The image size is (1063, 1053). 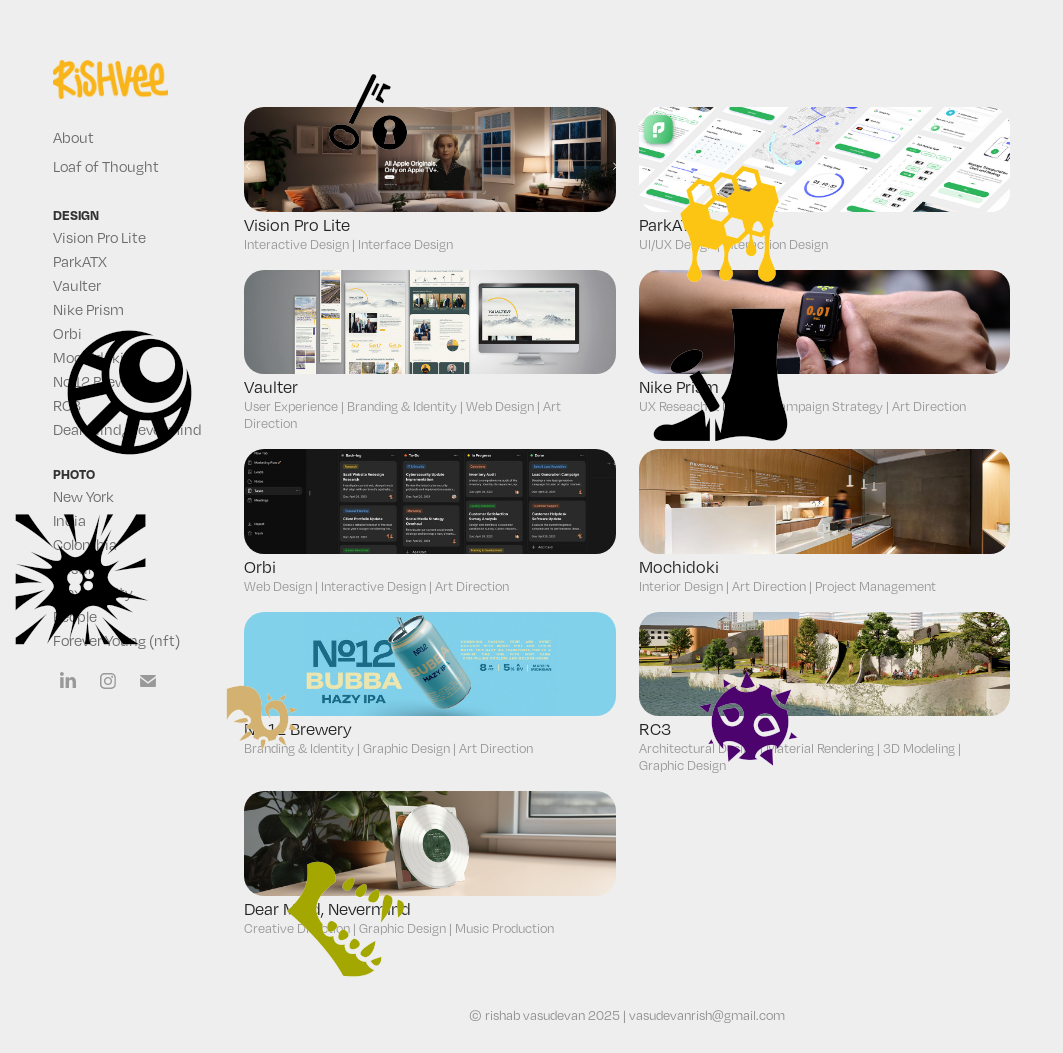 I want to click on decorative game achievement or badge icon, so click(x=129, y=392).